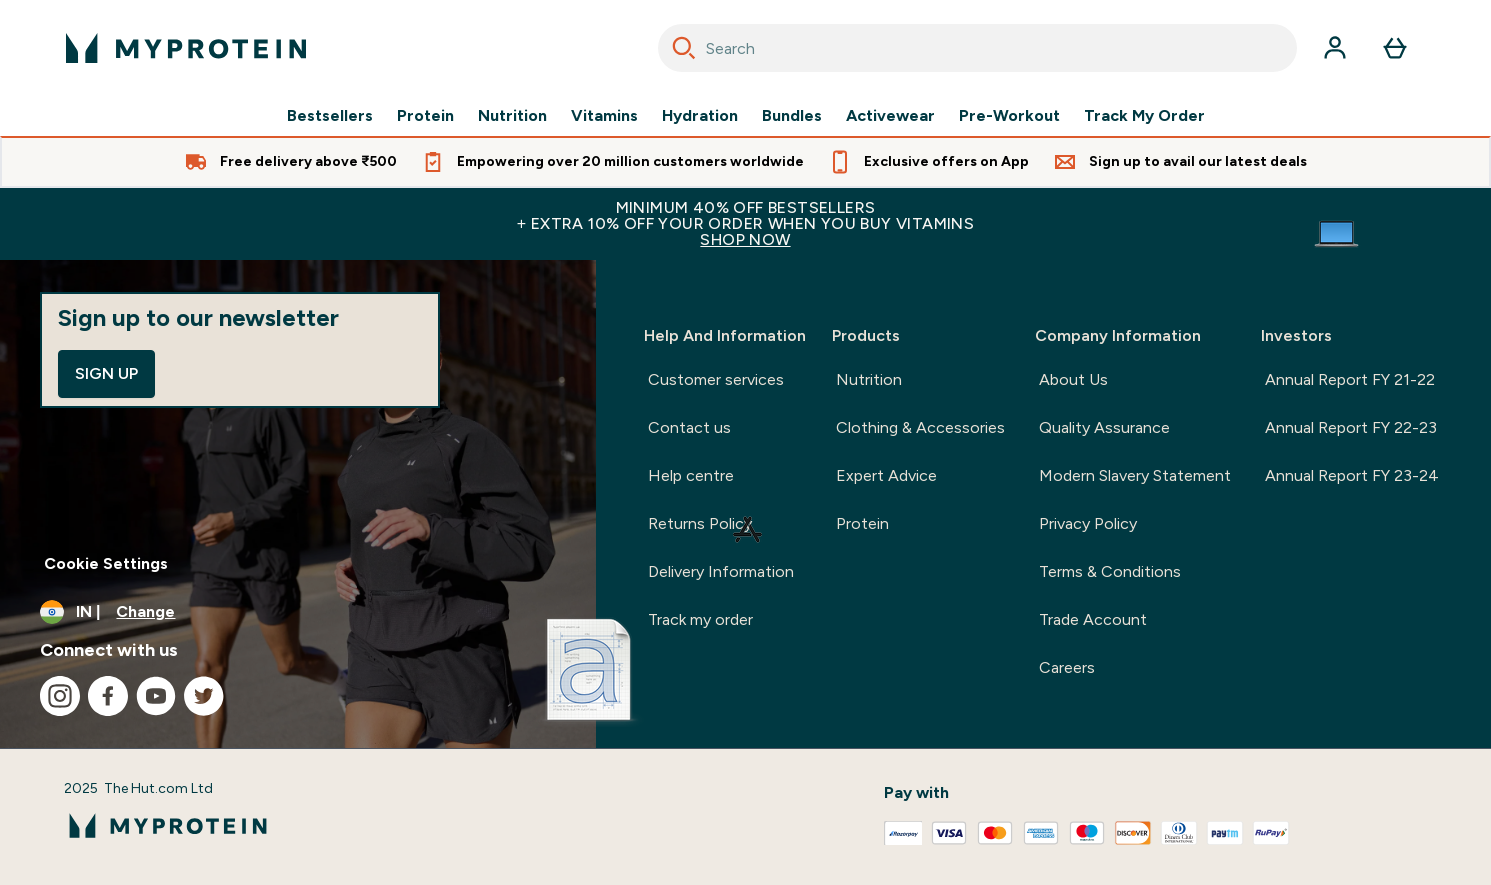  I want to click on a font file type indicator, so click(590, 669).